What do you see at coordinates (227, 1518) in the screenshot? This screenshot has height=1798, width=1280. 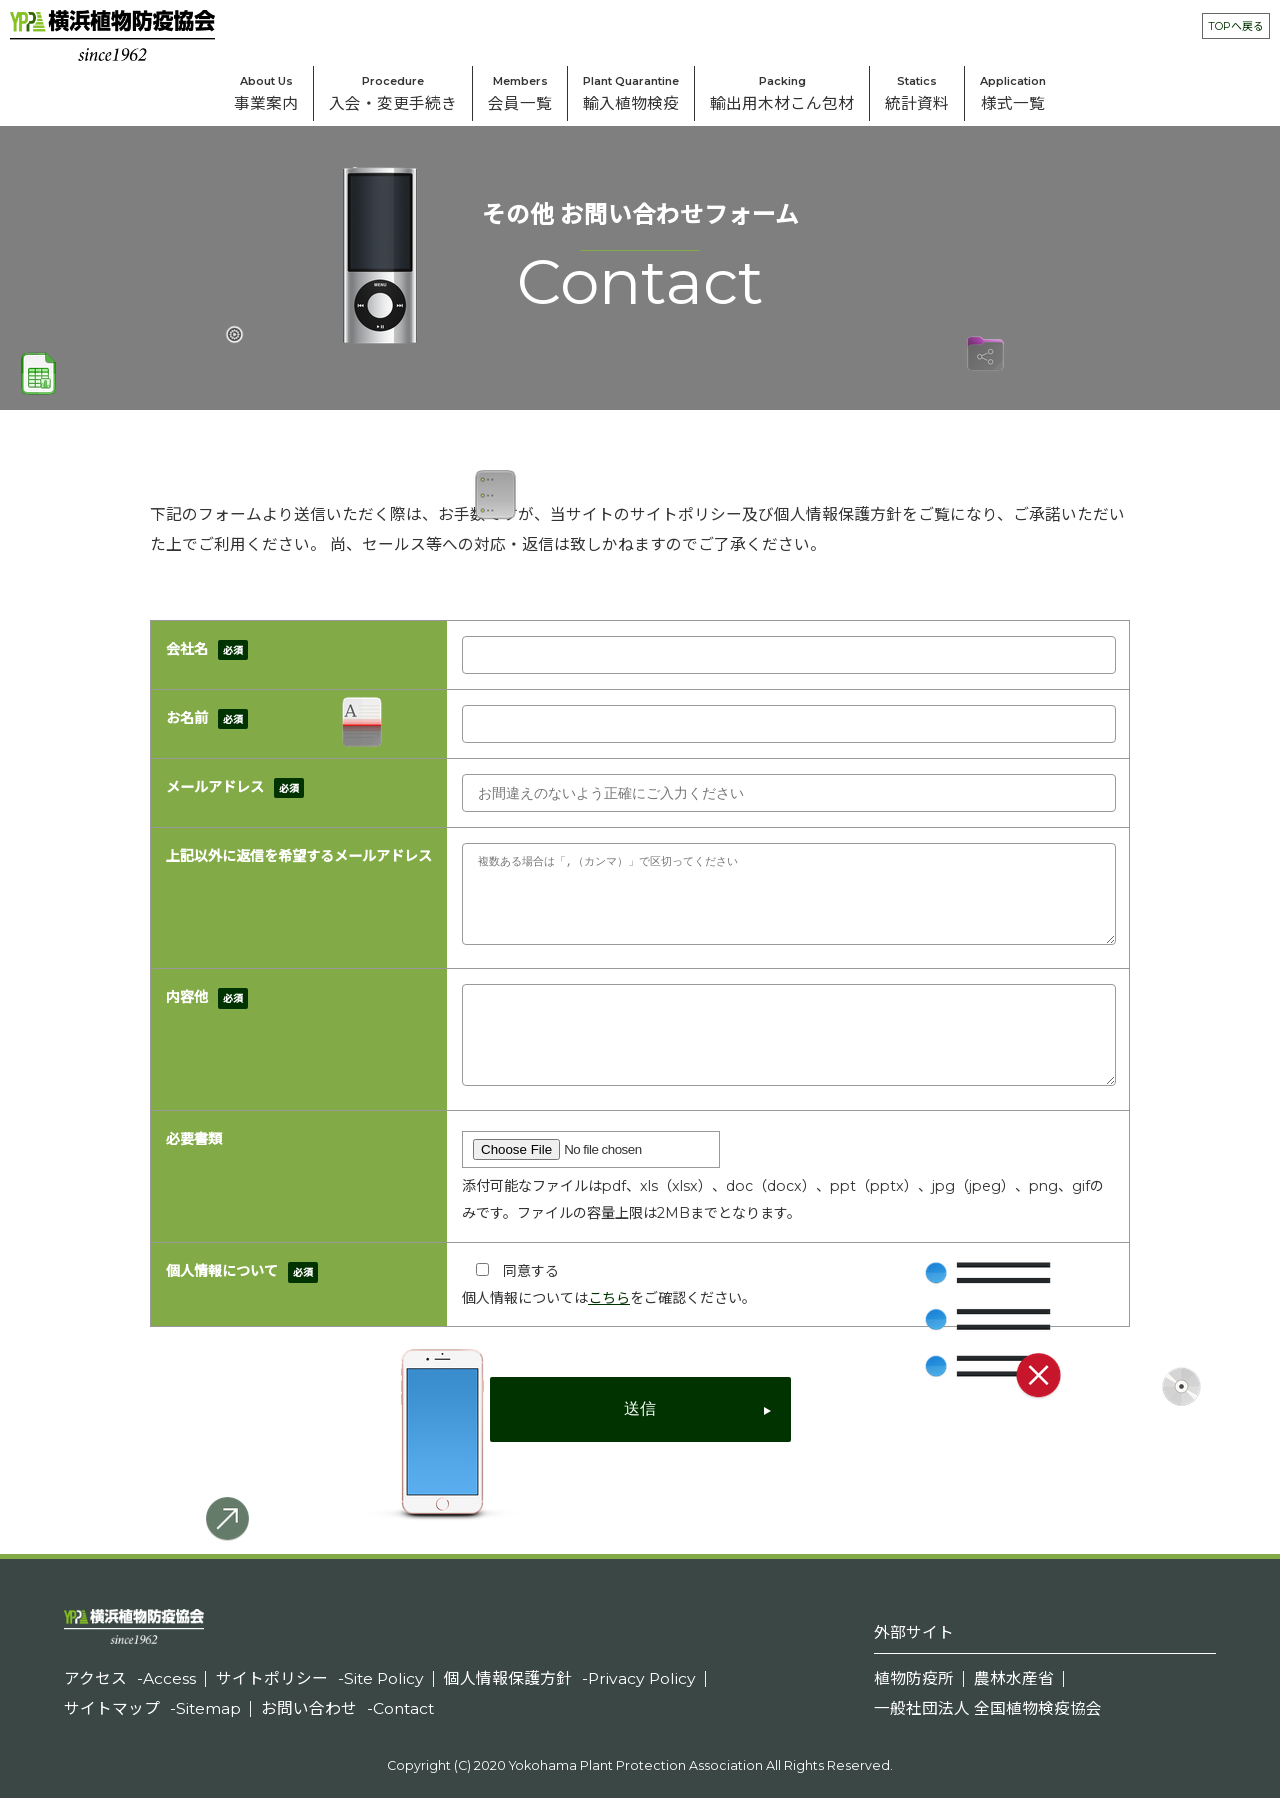 I see `indicates a symbolic link or shortcut to another file` at bounding box center [227, 1518].